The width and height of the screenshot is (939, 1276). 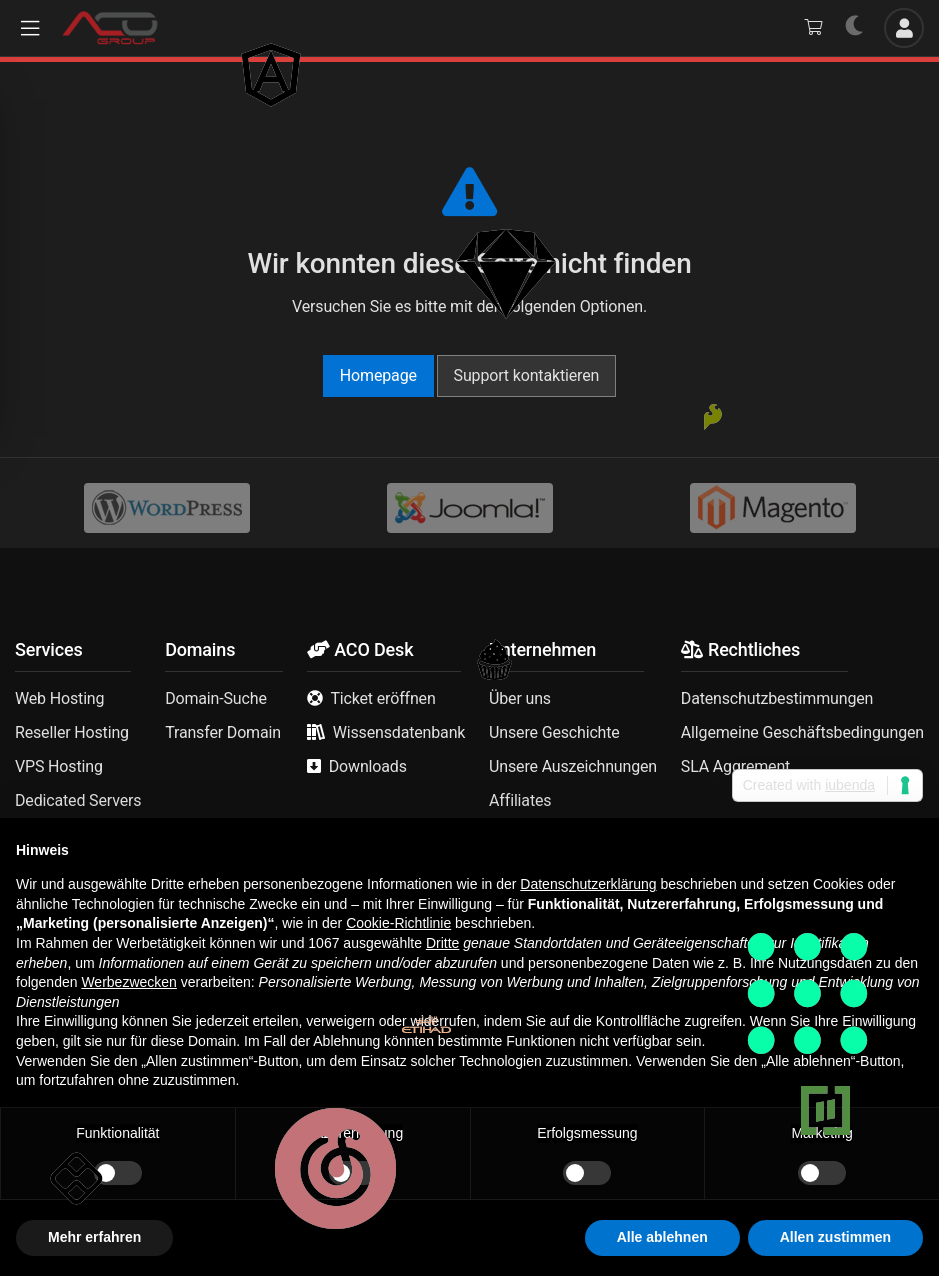 What do you see at coordinates (76, 1178) in the screenshot?
I see `pix instant payment logo` at bounding box center [76, 1178].